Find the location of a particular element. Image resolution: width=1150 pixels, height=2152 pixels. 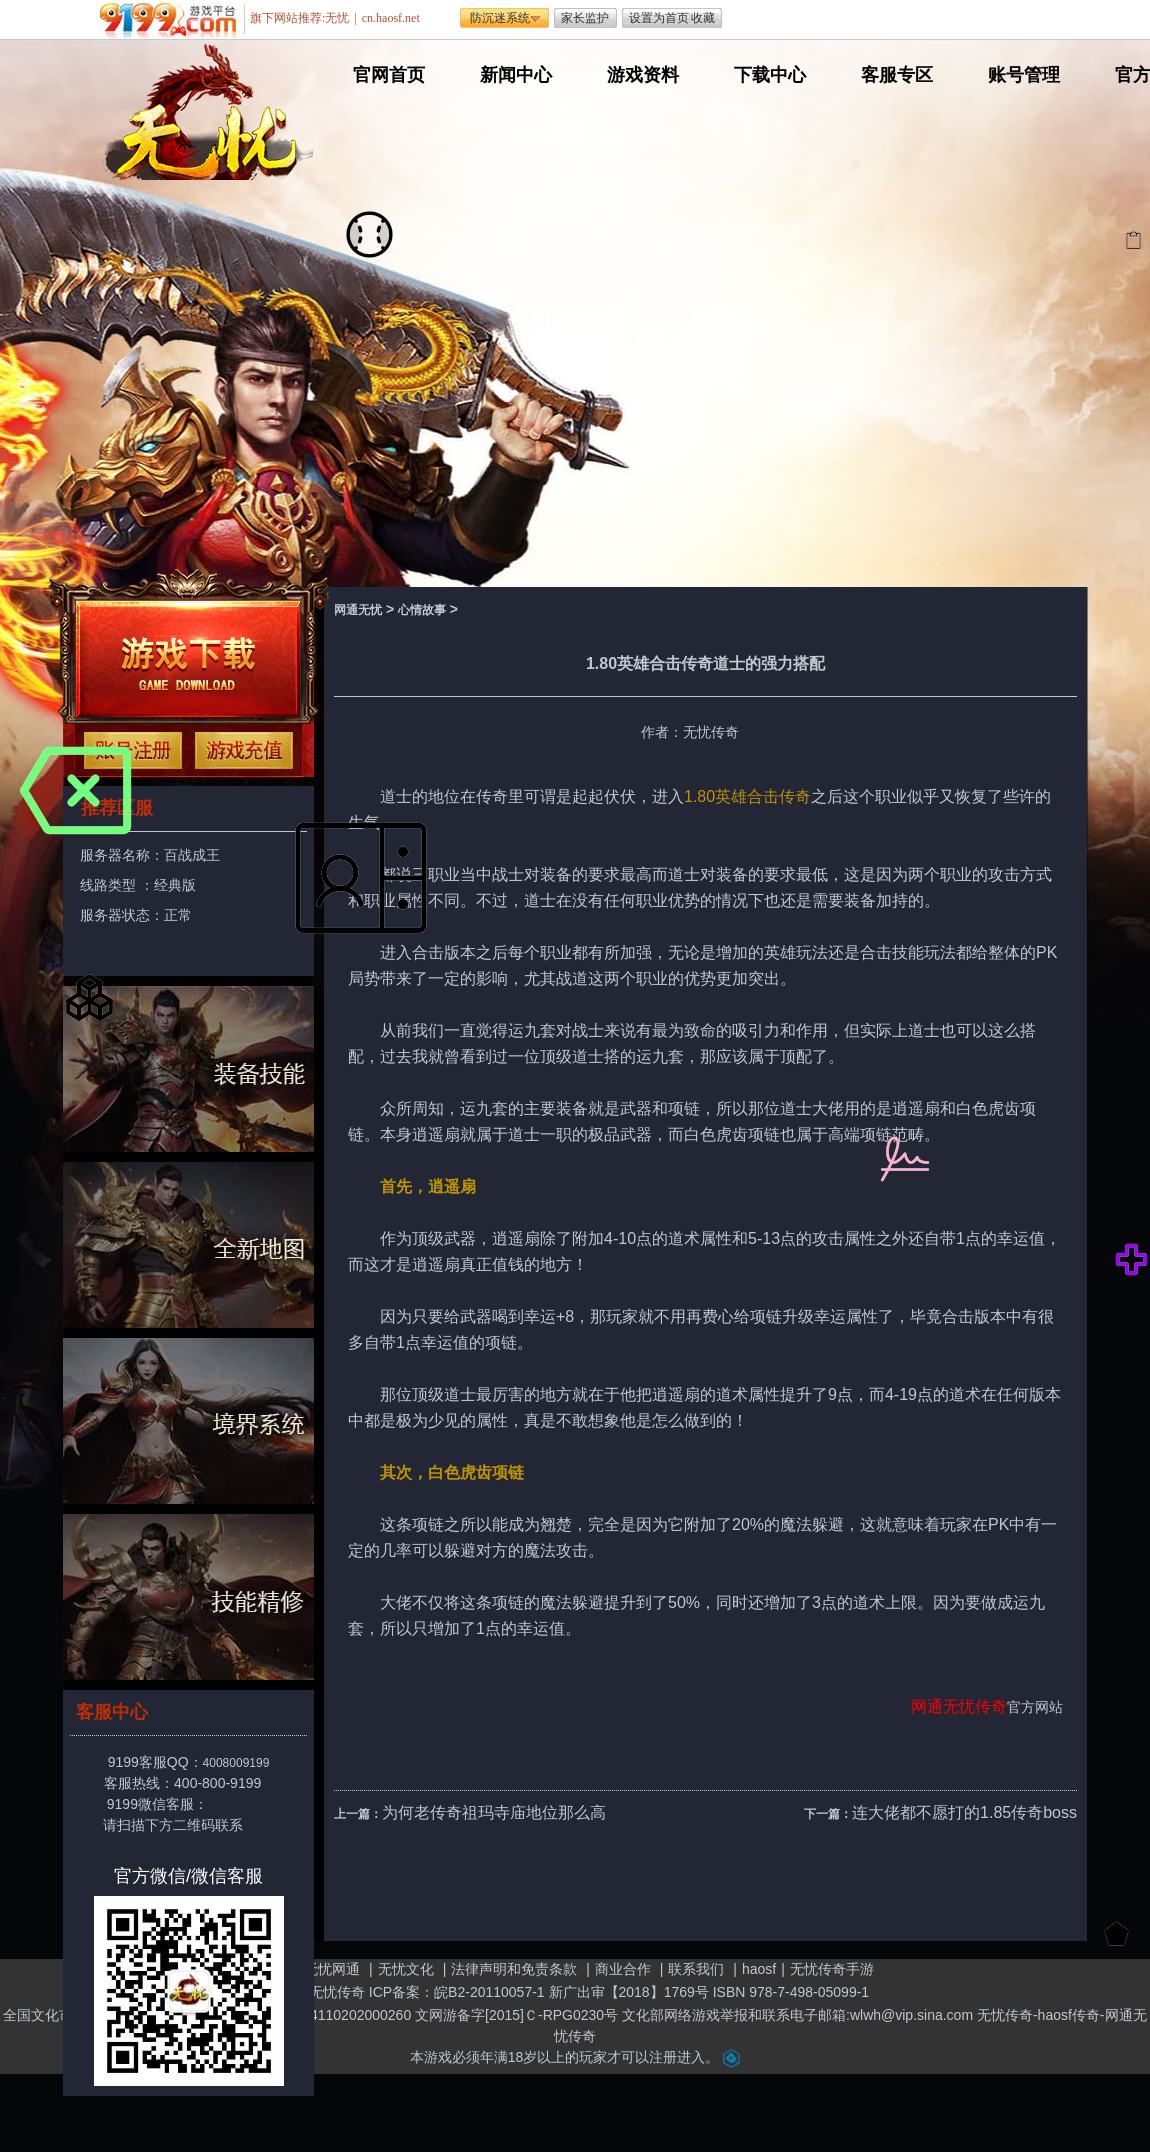

access health or medical information is located at coordinates (1131, 1259).